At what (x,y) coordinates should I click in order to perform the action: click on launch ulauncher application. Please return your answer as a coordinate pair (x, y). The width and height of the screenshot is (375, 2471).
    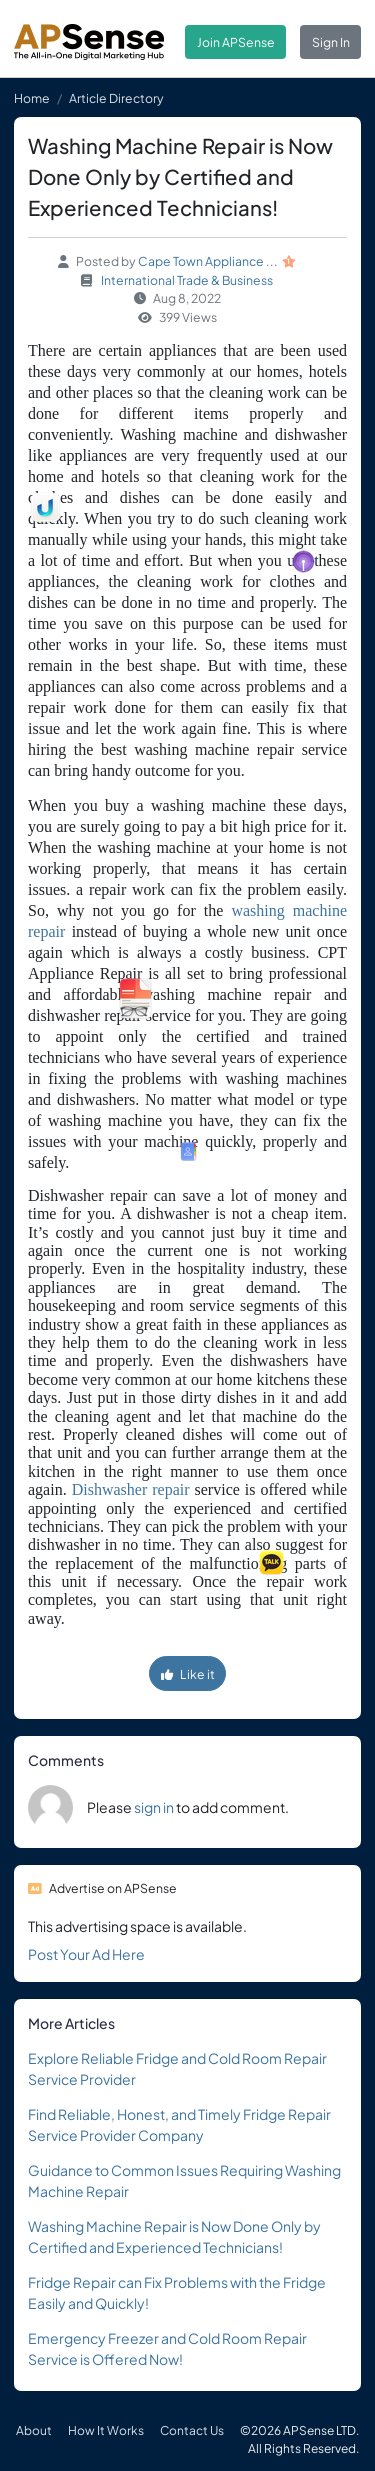
    Looking at the image, I should click on (45, 507).